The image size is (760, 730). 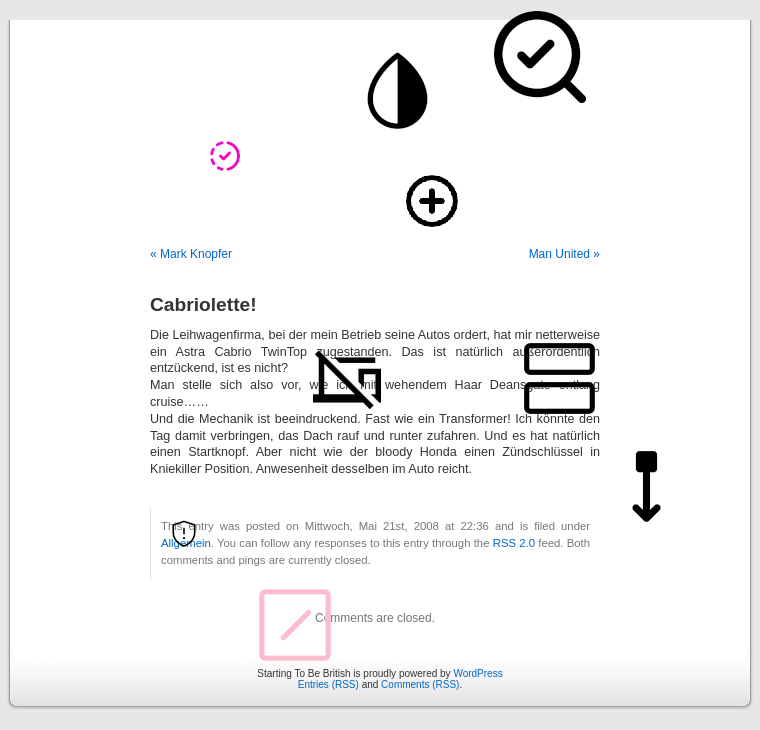 What do you see at coordinates (646, 486) in the screenshot?
I see `download or save content` at bounding box center [646, 486].